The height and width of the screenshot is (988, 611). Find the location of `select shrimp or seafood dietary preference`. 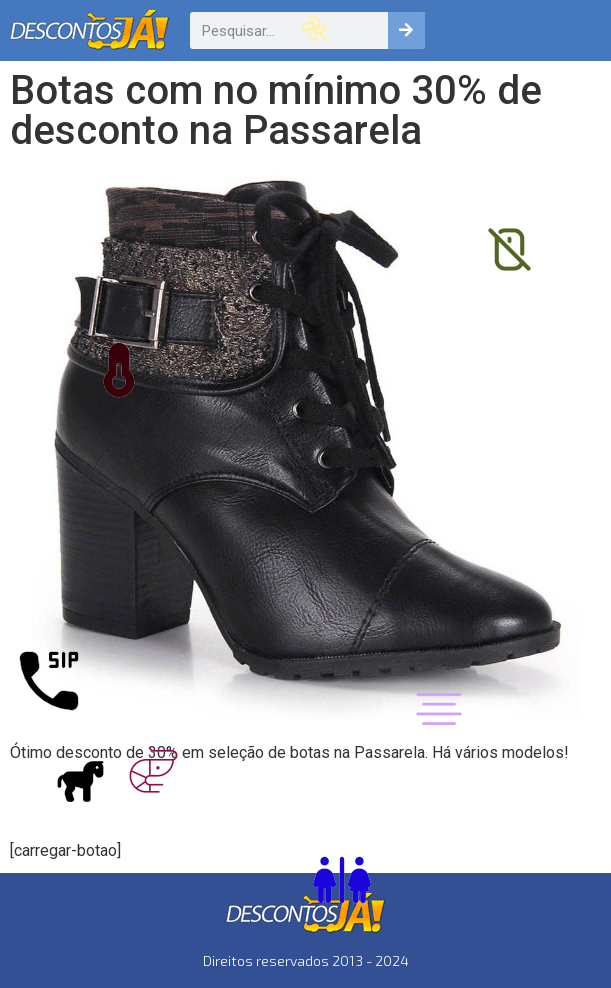

select shrimp or seafood dietary preference is located at coordinates (153, 770).